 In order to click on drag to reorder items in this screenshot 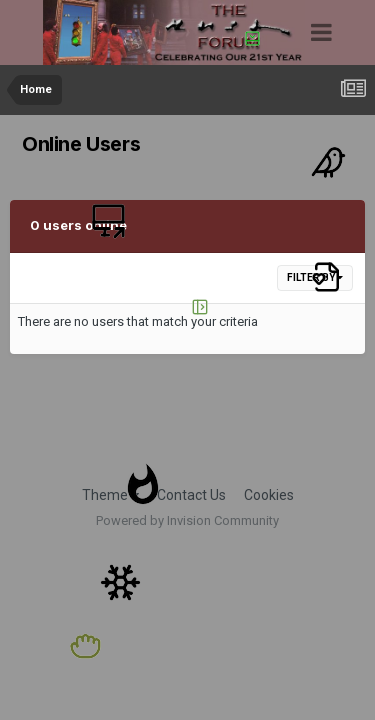, I will do `click(85, 643)`.